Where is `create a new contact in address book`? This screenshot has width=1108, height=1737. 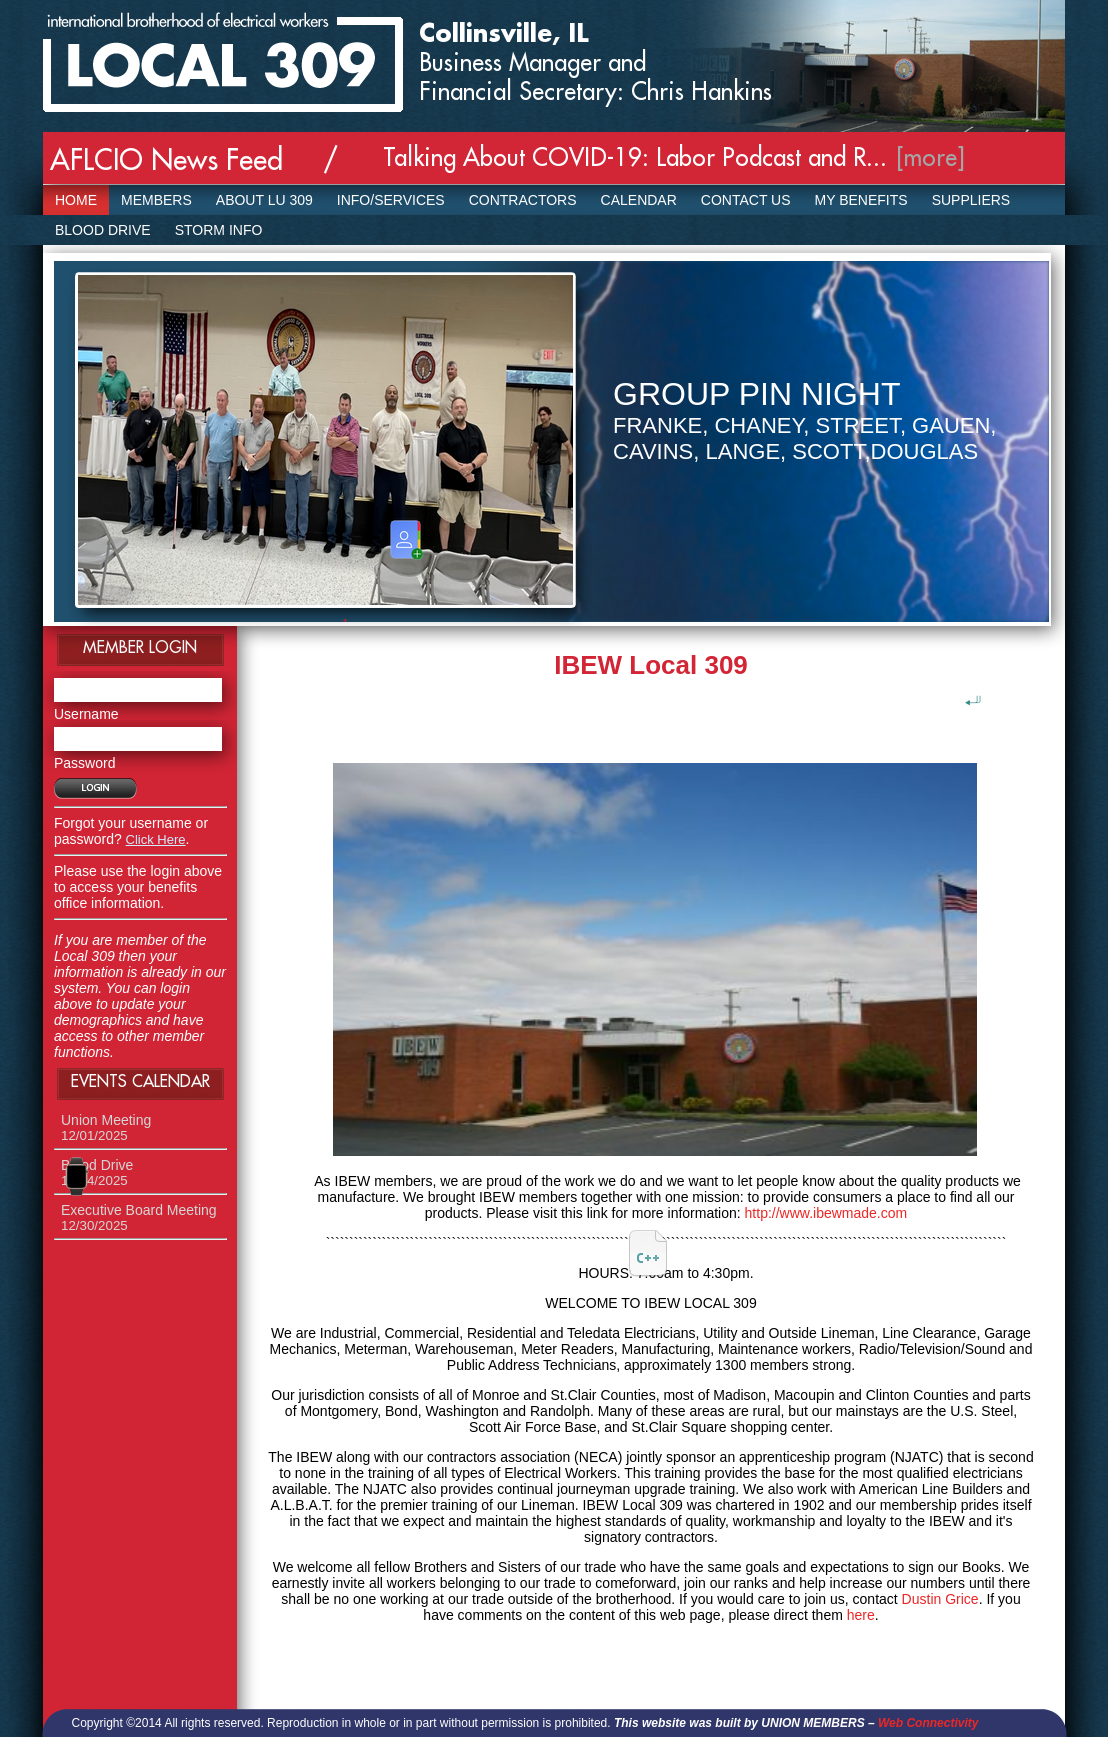 create a new contact in address book is located at coordinates (405, 539).